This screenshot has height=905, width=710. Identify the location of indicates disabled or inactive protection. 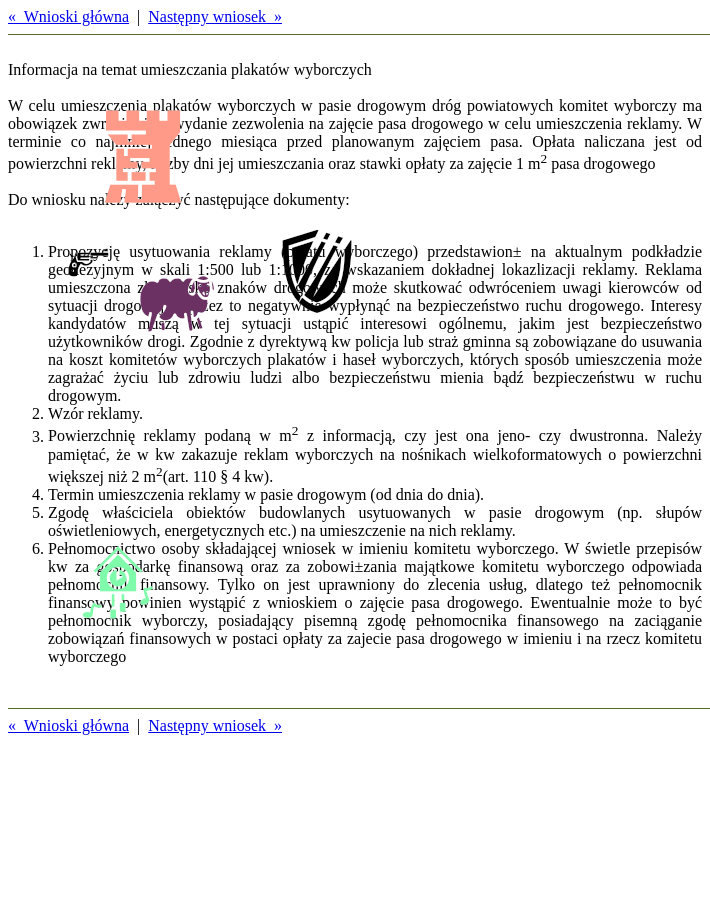
(317, 271).